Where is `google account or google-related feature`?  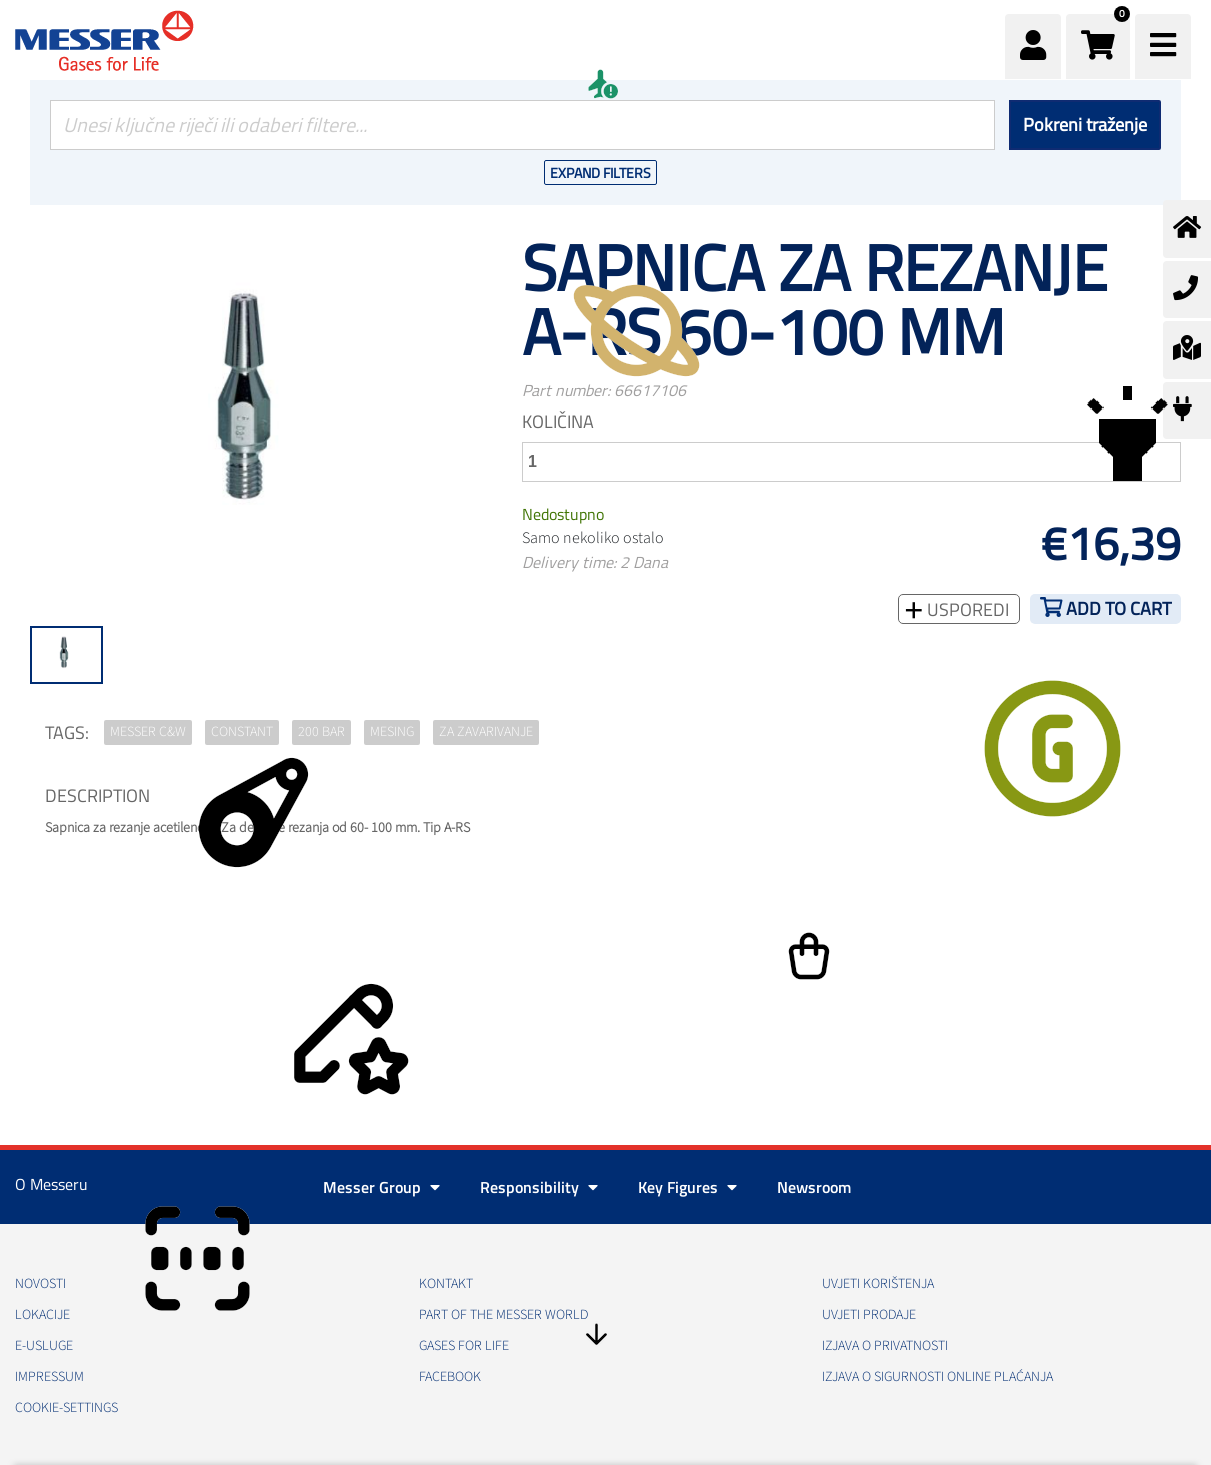
google account or google-related feature is located at coordinates (1052, 748).